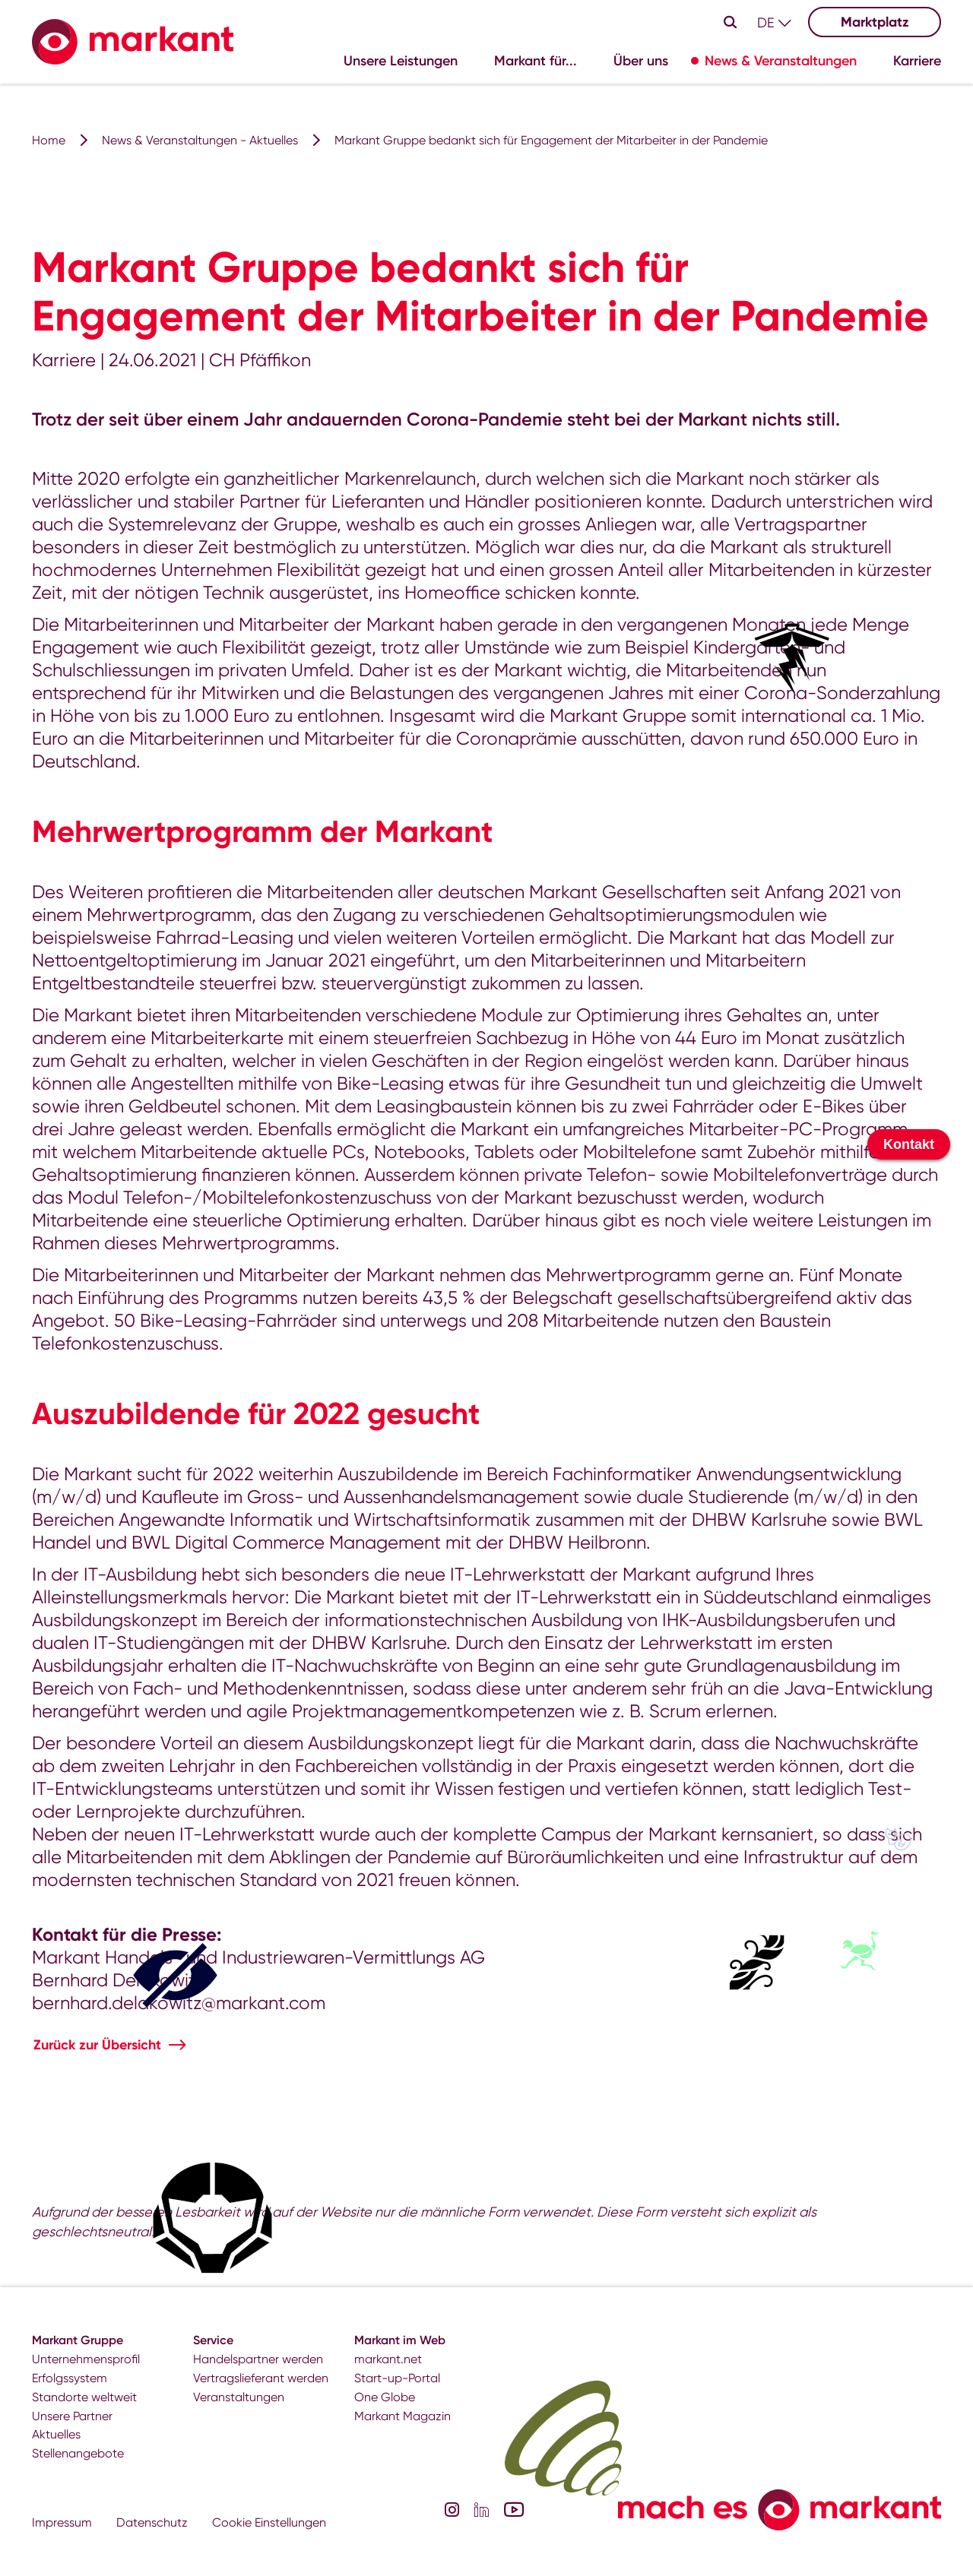  Describe the element at coordinates (212, 2217) in the screenshot. I see `launch Metroid or Samus-themed game content` at that location.